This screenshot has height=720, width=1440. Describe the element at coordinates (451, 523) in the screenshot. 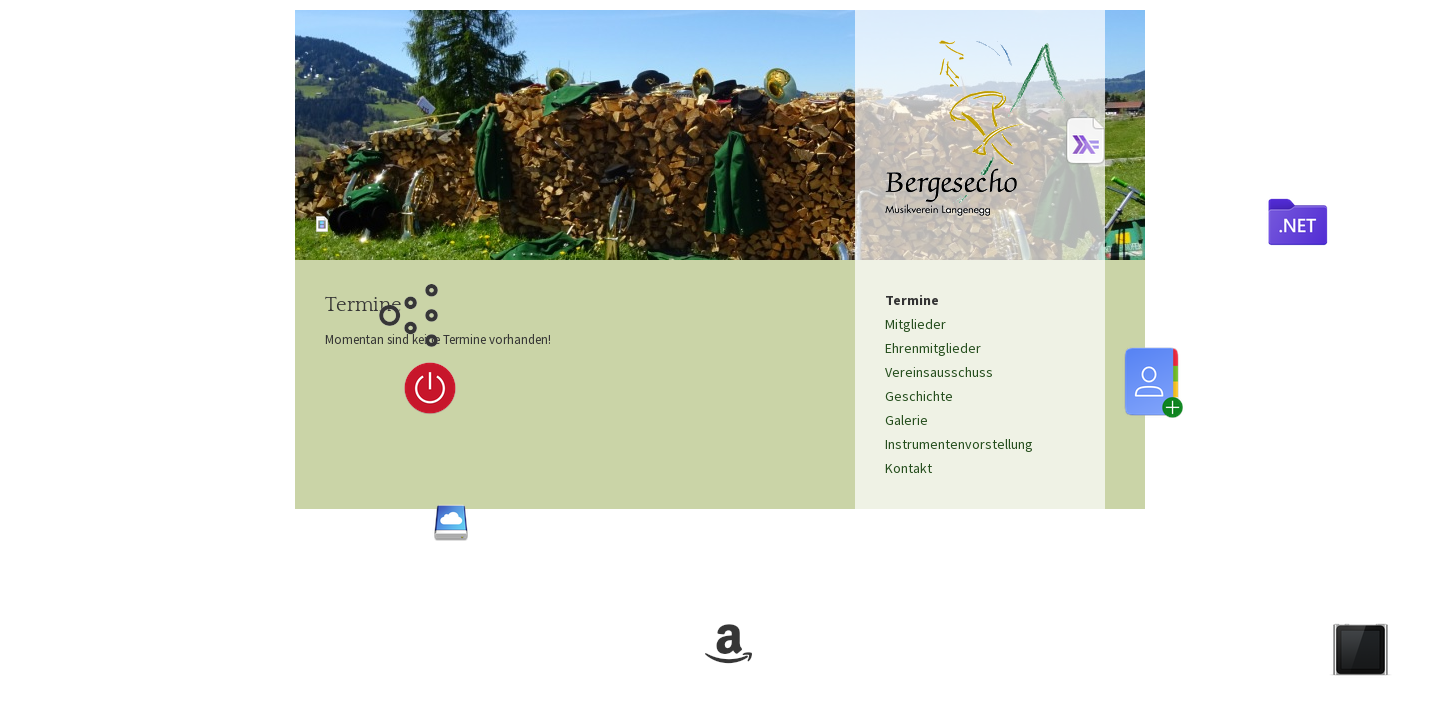

I see `access iDisk cloud storage` at that location.